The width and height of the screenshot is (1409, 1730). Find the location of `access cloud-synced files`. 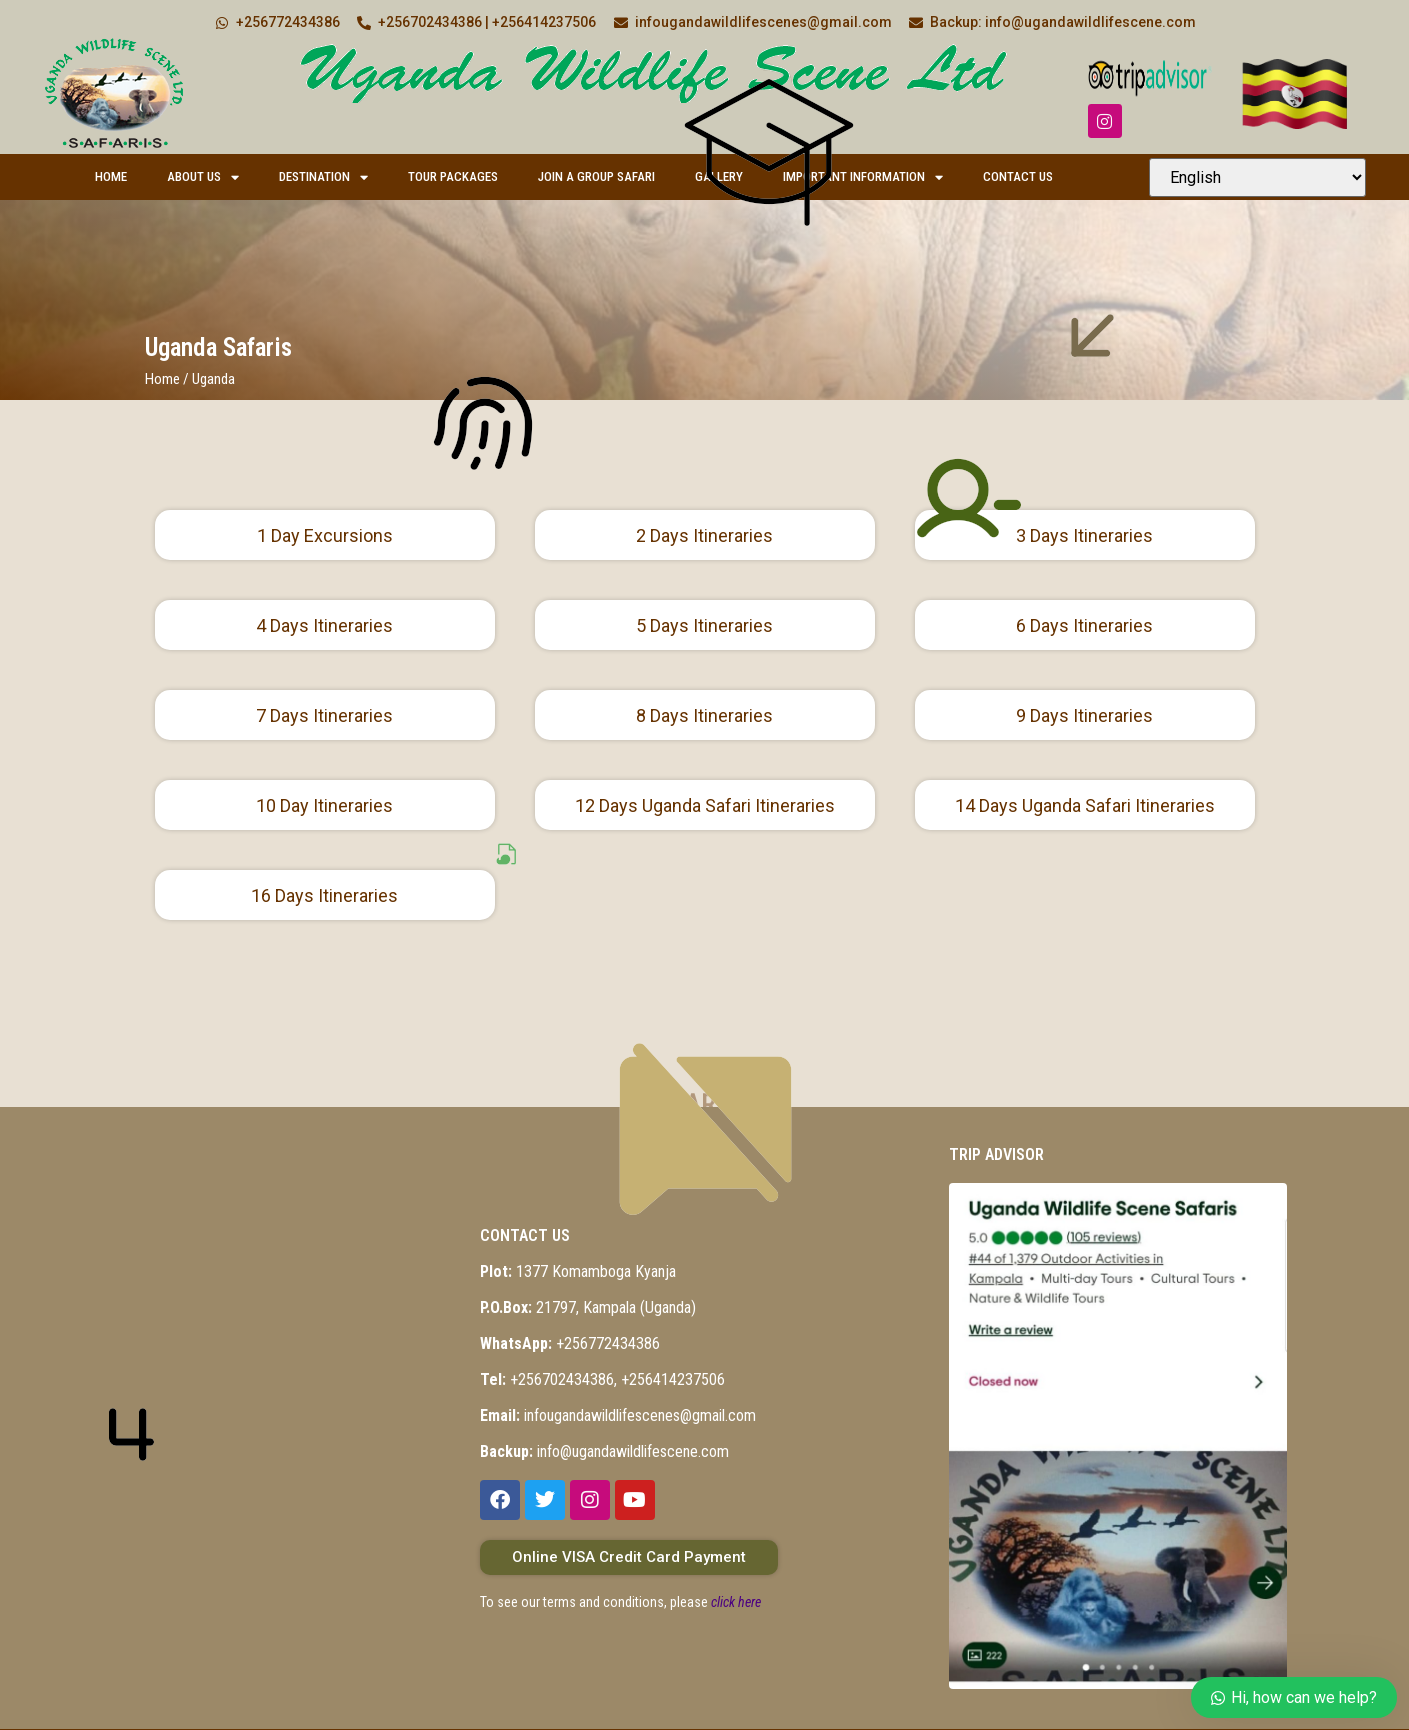

access cloud-synced files is located at coordinates (507, 854).